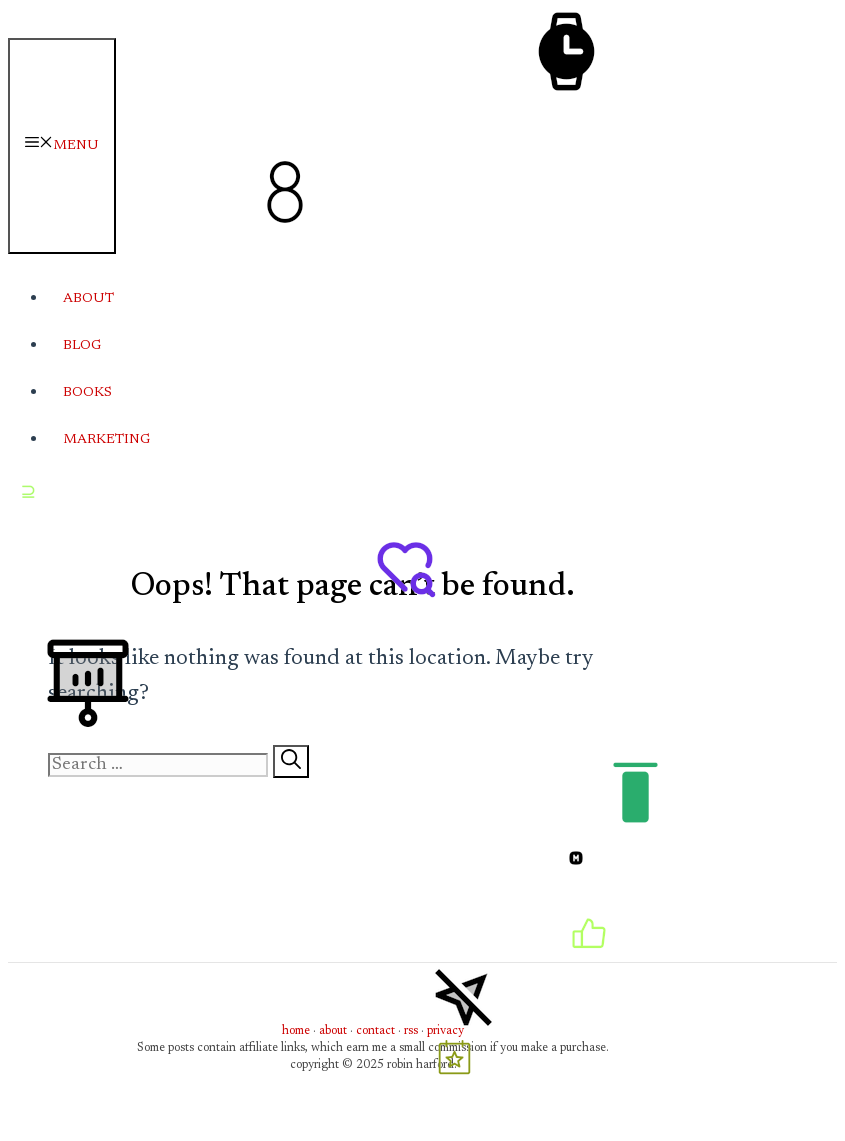 This screenshot has height=1141, width=845. What do you see at coordinates (285, 192) in the screenshot?
I see `indicates the number eight in a list or sequence` at bounding box center [285, 192].